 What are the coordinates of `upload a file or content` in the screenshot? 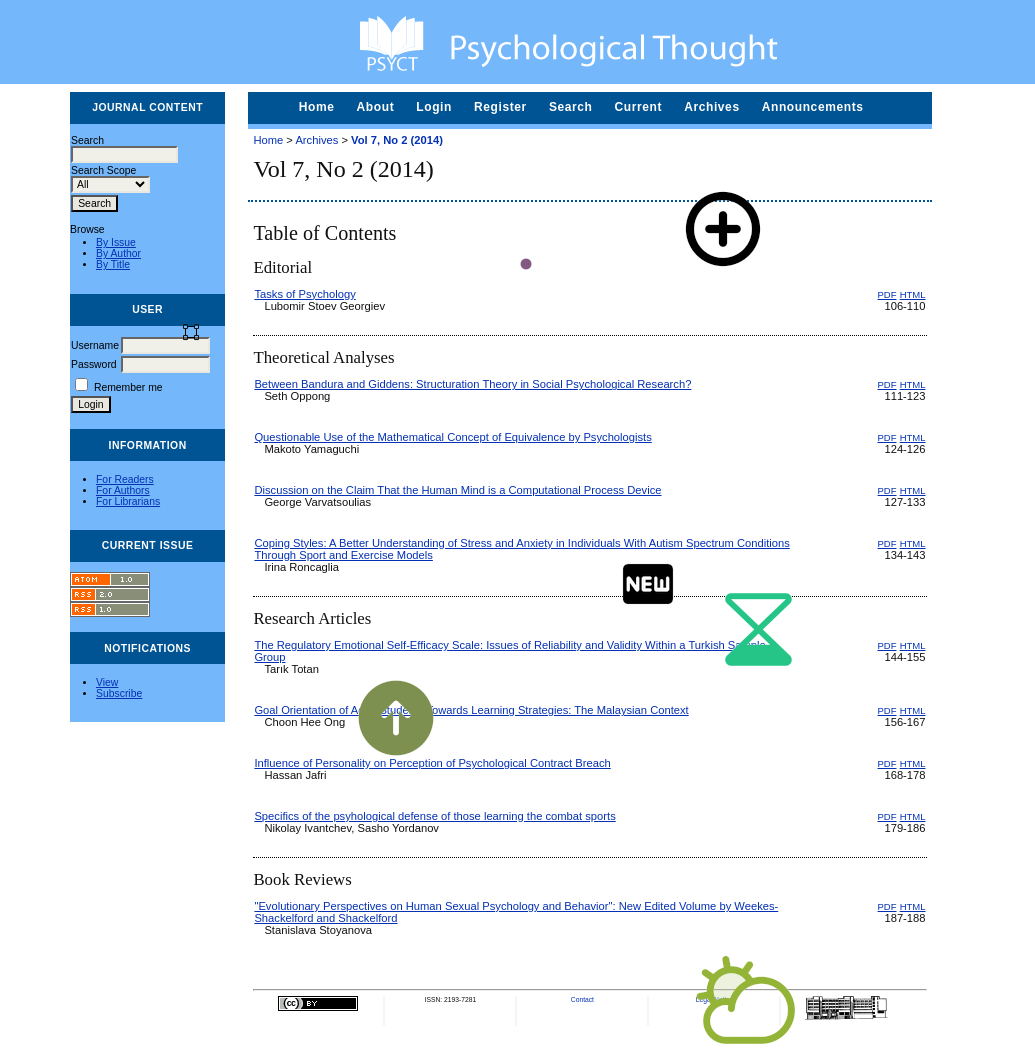 It's located at (396, 718).